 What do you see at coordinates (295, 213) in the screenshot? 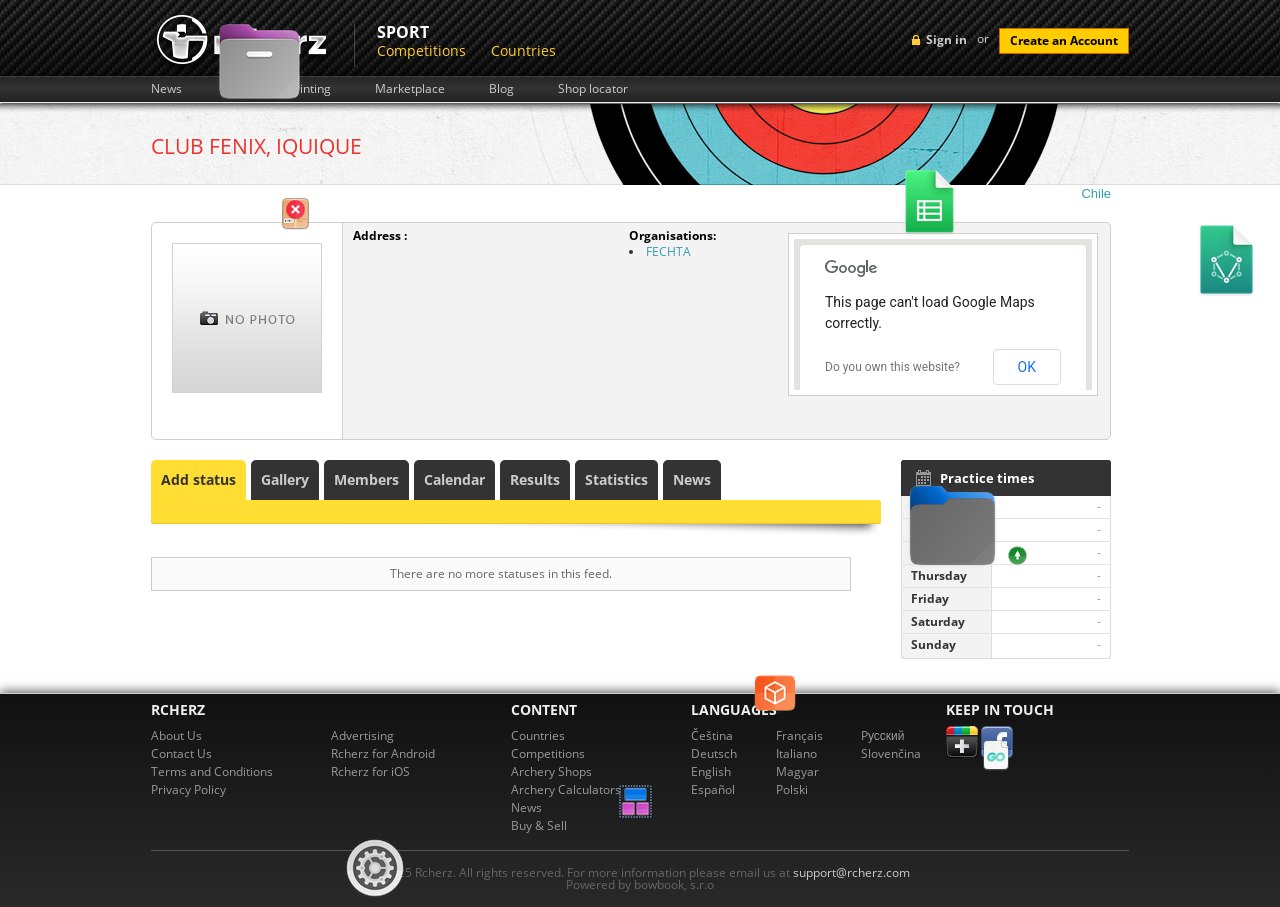
I see `indicates a package is queued for removal` at bounding box center [295, 213].